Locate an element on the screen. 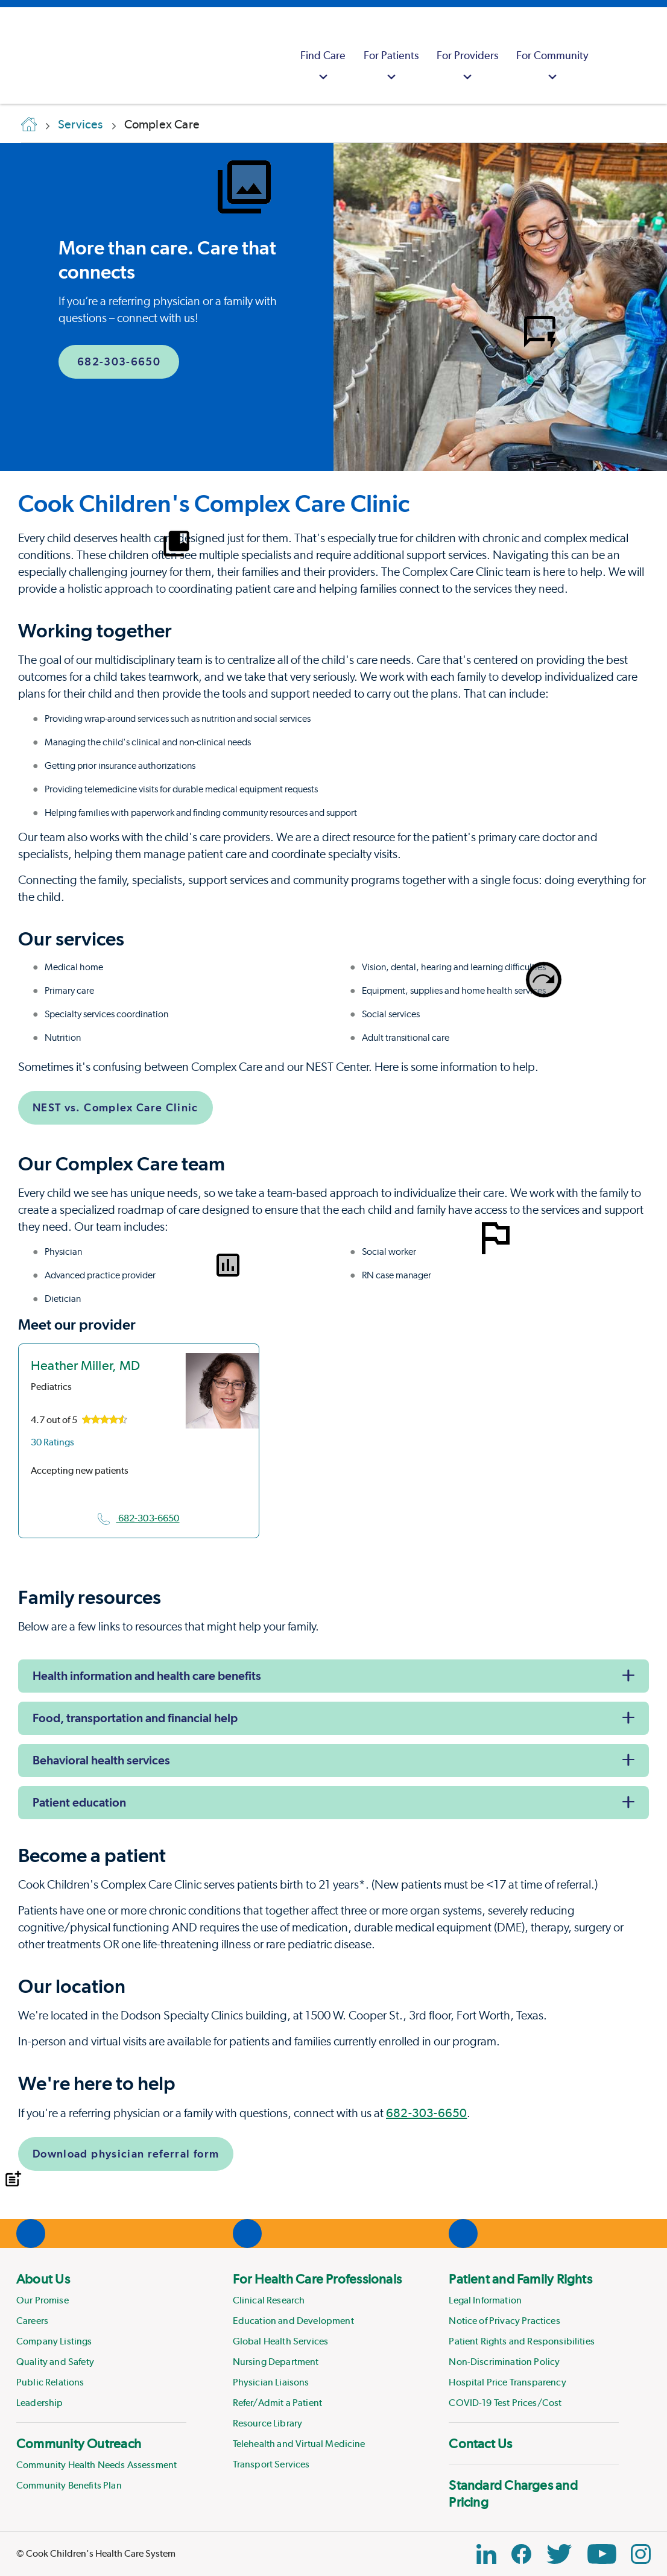  access your bookmarked collections is located at coordinates (176, 543).